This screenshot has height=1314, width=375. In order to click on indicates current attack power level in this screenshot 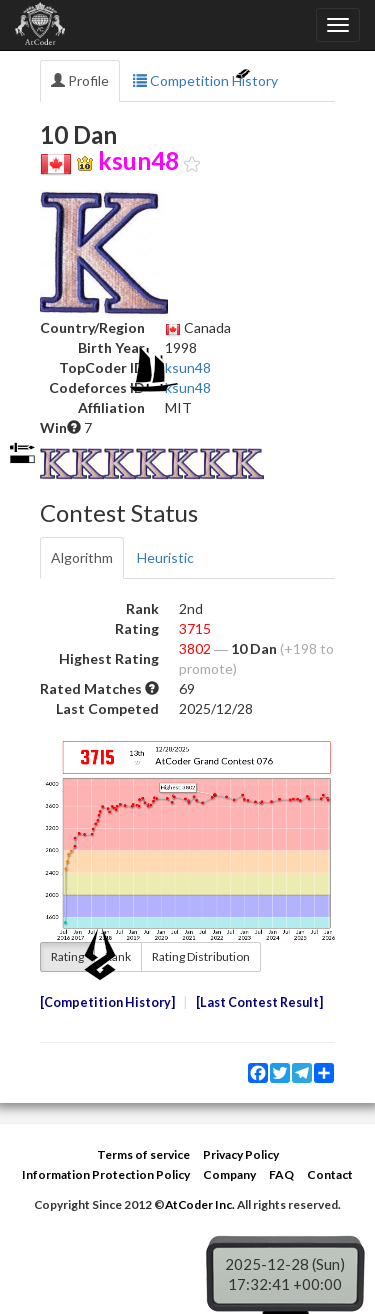, I will do `click(22, 452)`.